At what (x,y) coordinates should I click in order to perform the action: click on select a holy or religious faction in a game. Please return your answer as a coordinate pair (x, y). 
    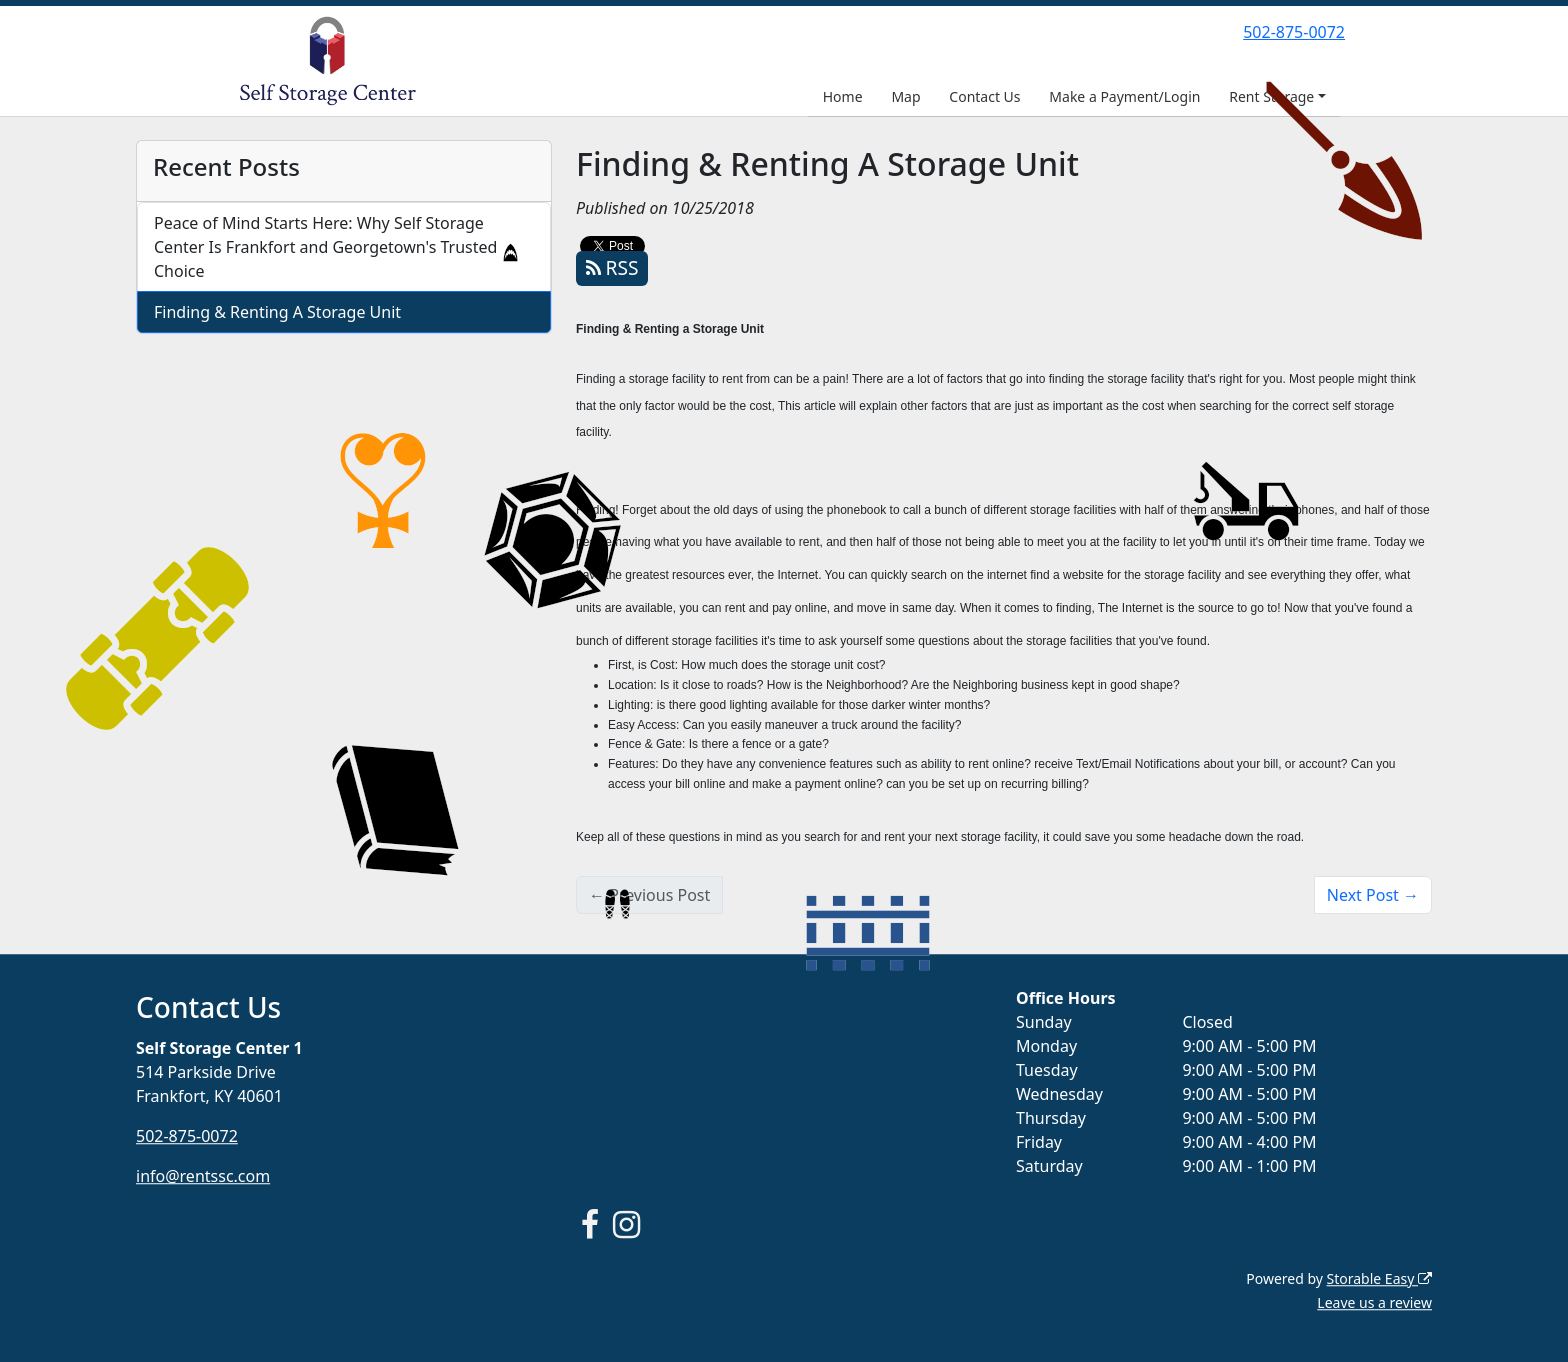
    Looking at the image, I should click on (383, 489).